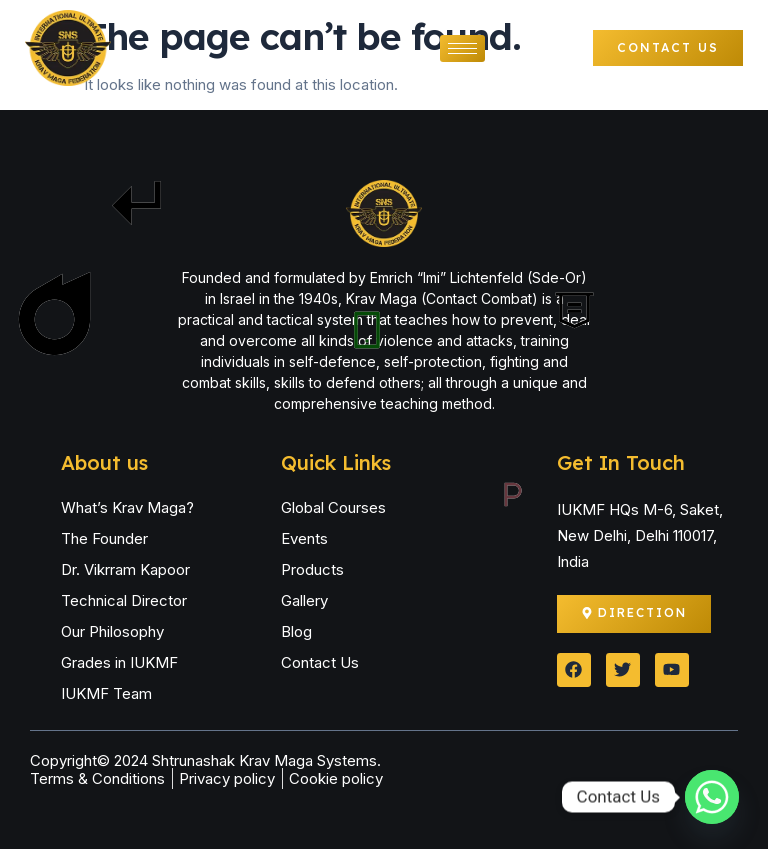 This screenshot has width=768, height=849. I want to click on return to previous line or submit input, so click(139, 202).